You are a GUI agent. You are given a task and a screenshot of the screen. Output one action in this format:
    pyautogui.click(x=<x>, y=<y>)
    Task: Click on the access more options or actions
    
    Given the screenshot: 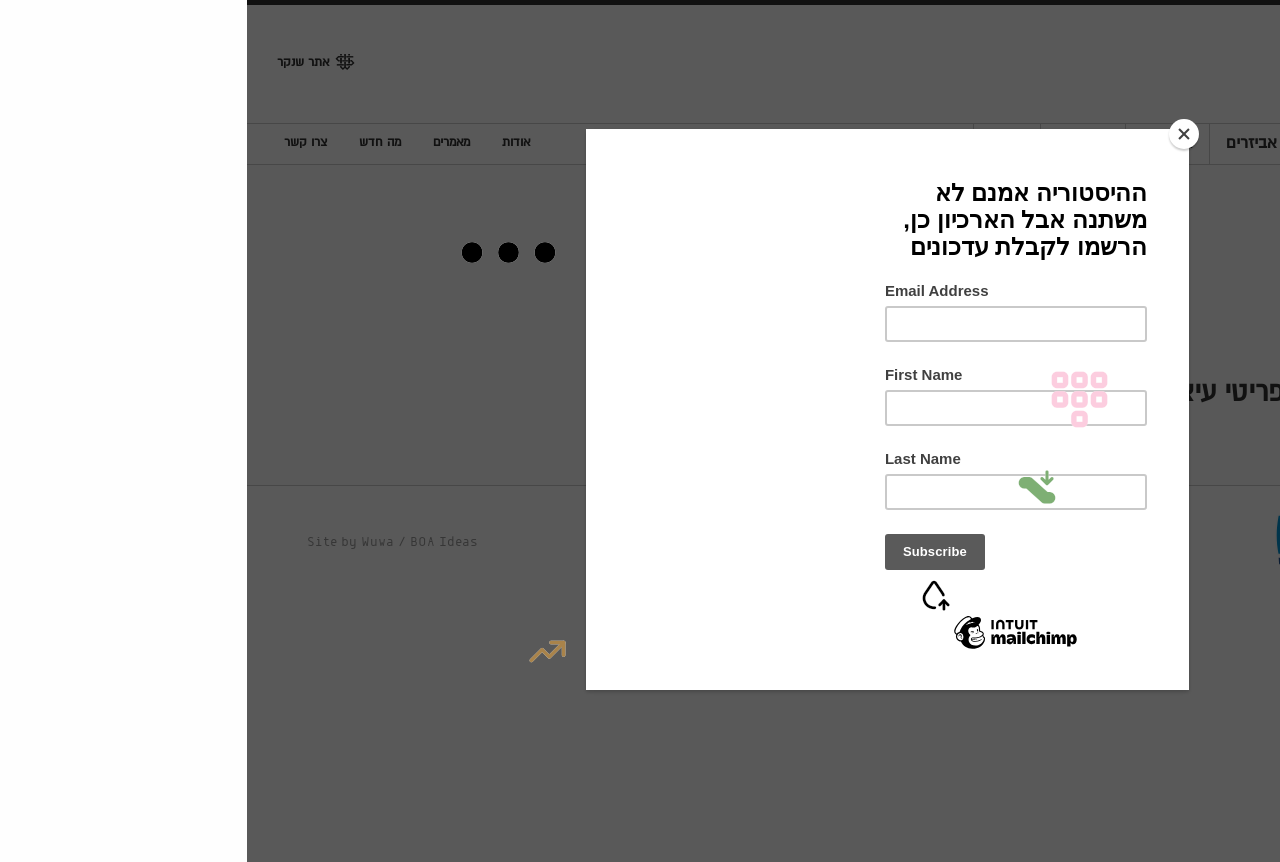 What is the action you would take?
    pyautogui.click(x=508, y=252)
    